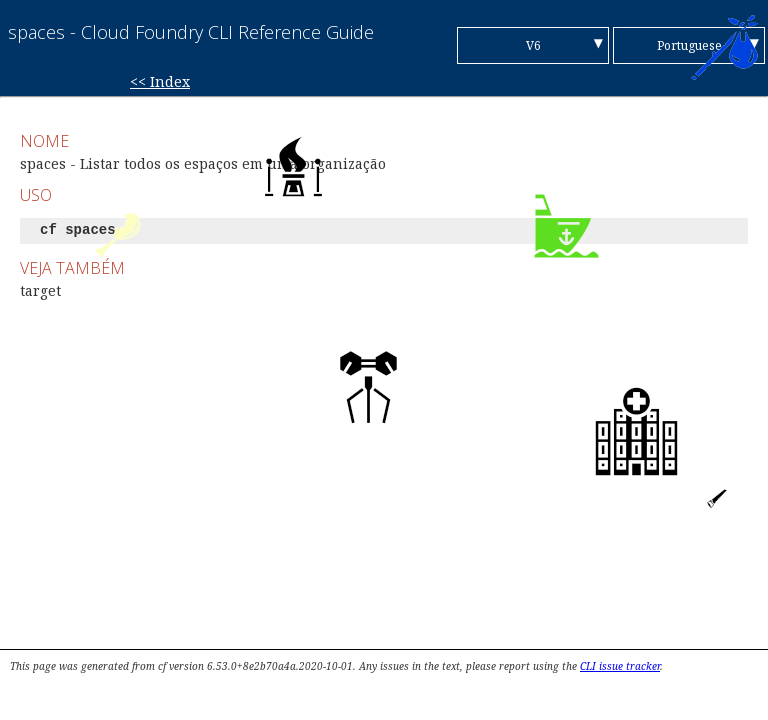 The height and width of the screenshot is (720, 768). What do you see at coordinates (636, 431) in the screenshot?
I see `find nearby hospitals or medical facilities` at bounding box center [636, 431].